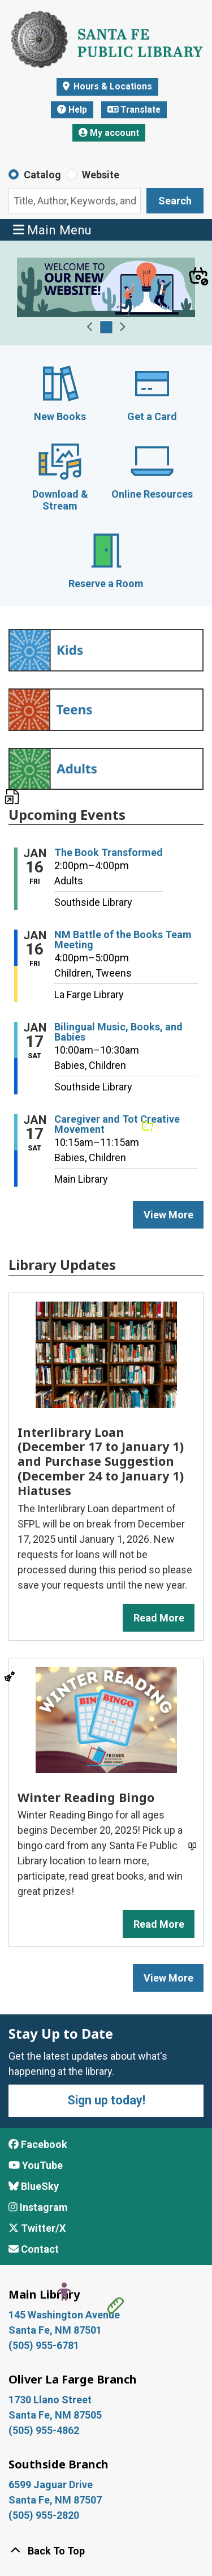 The height and width of the screenshot is (2576, 212). What do you see at coordinates (148, 1126) in the screenshot?
I see `folder contains items requiring attention` at bounding box center [148, 1126].